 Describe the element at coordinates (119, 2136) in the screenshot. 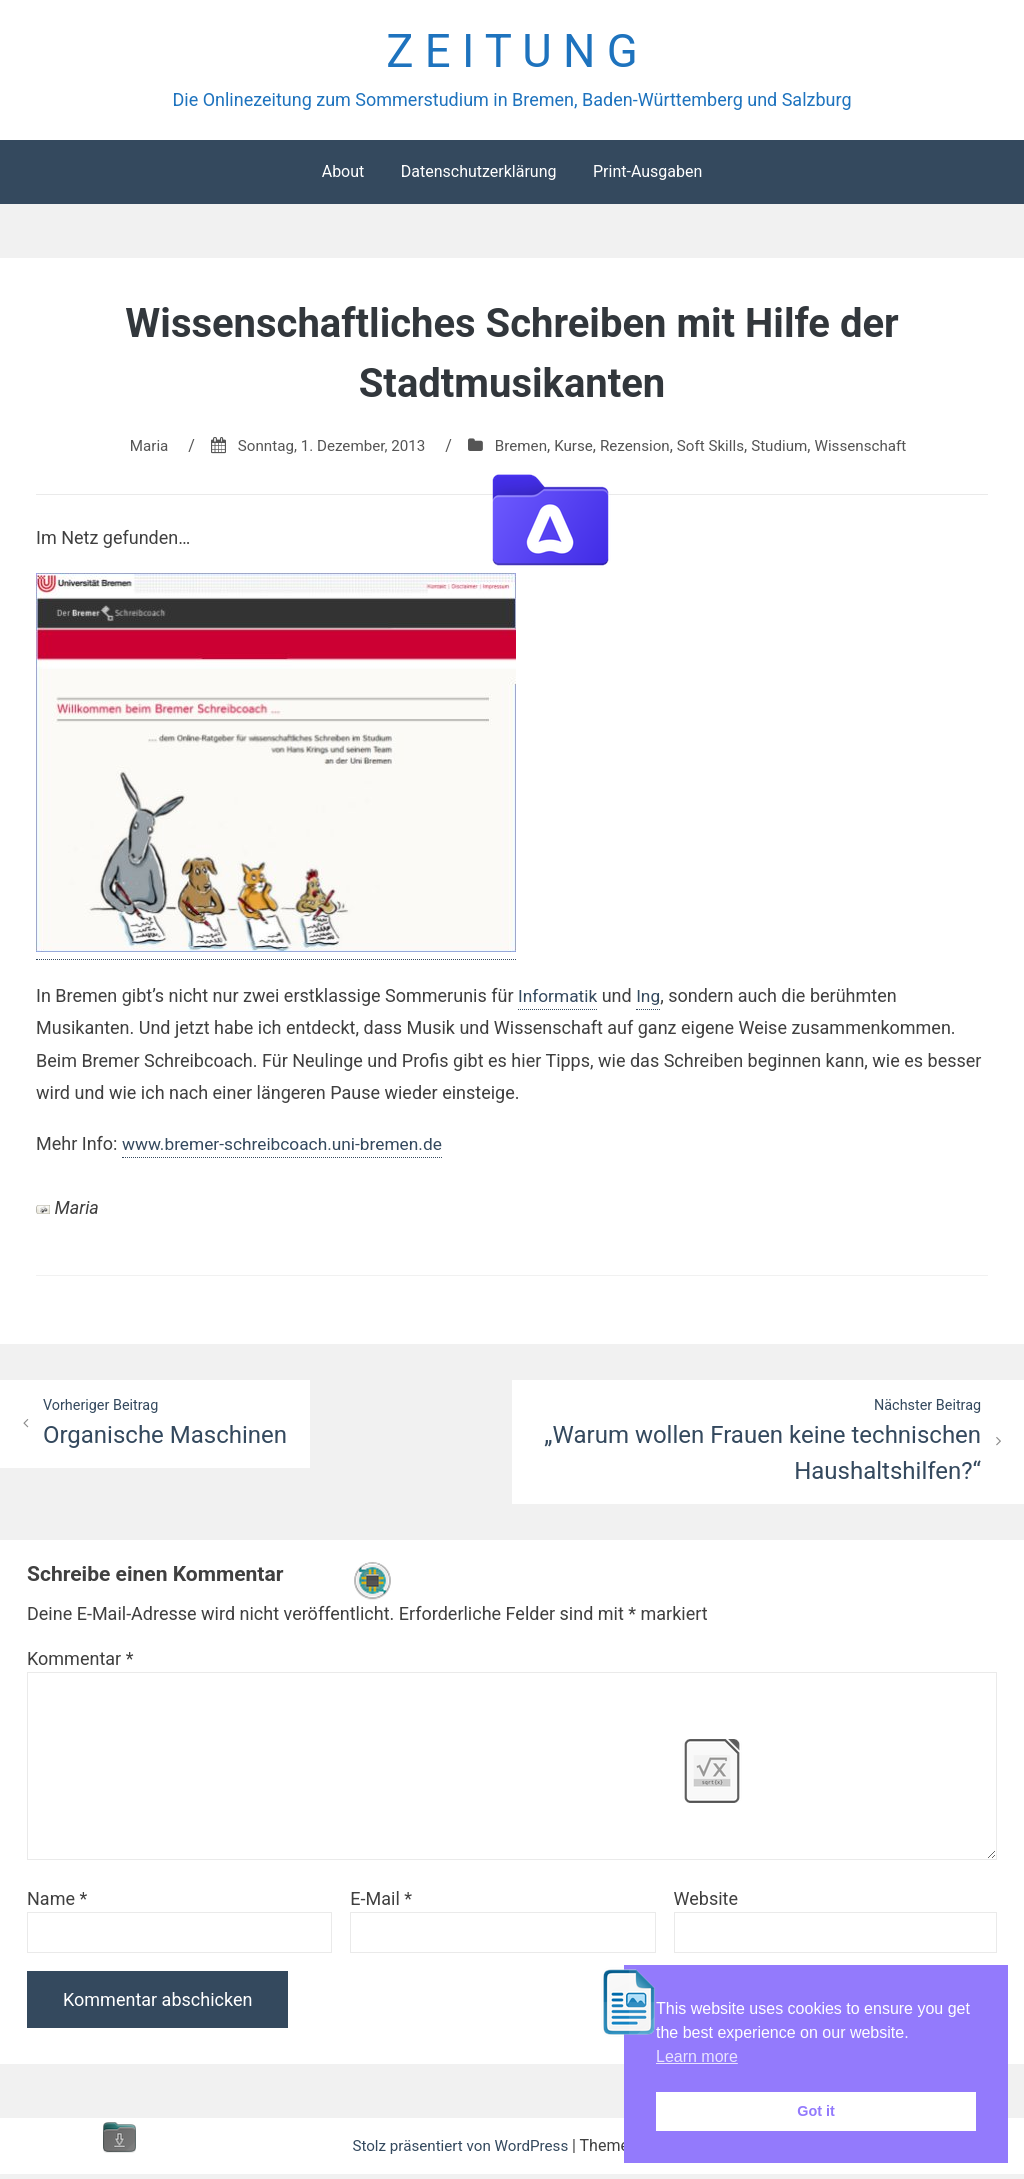

I see `open your downloads folder` at that location.